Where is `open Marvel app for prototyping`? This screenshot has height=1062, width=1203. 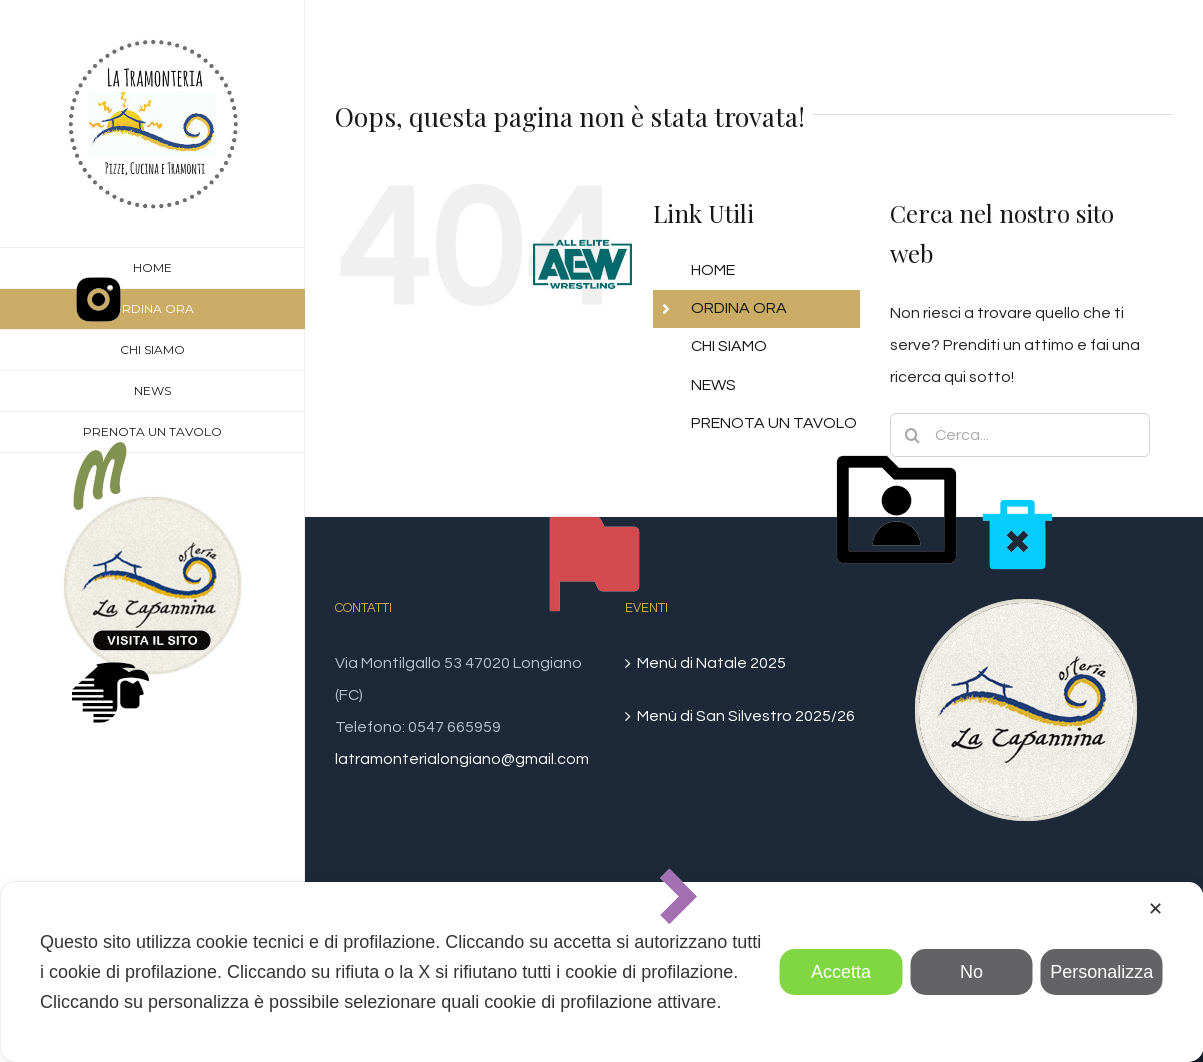 open Marvel app for prototyping is located at coordinates (100, 476).